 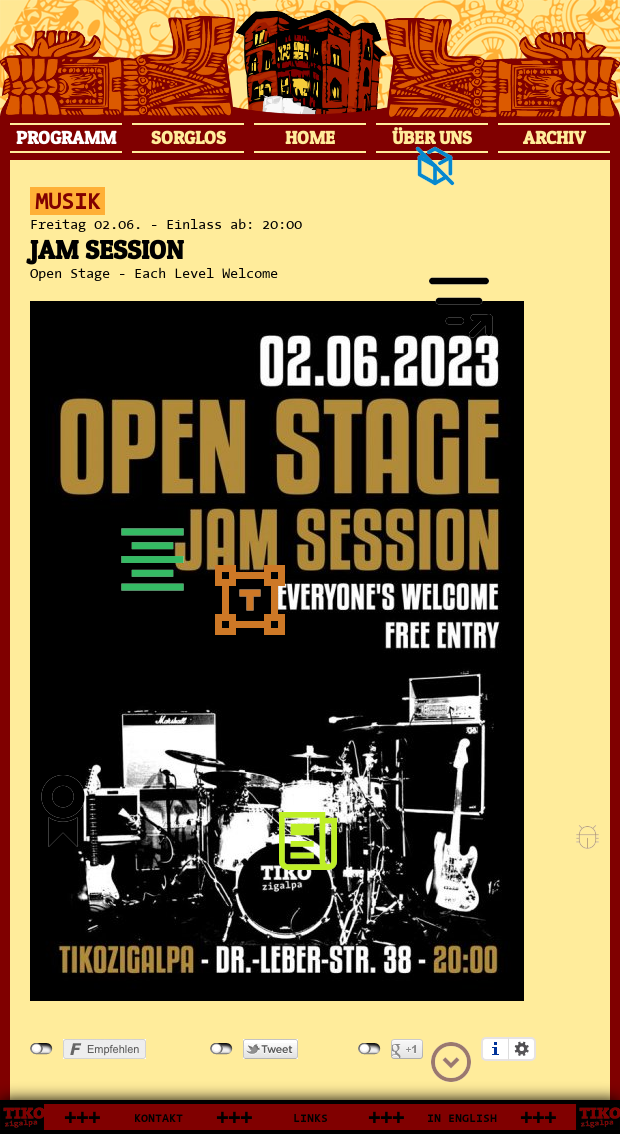 I want to click on share current filter settings, so click(x=459, y=301).